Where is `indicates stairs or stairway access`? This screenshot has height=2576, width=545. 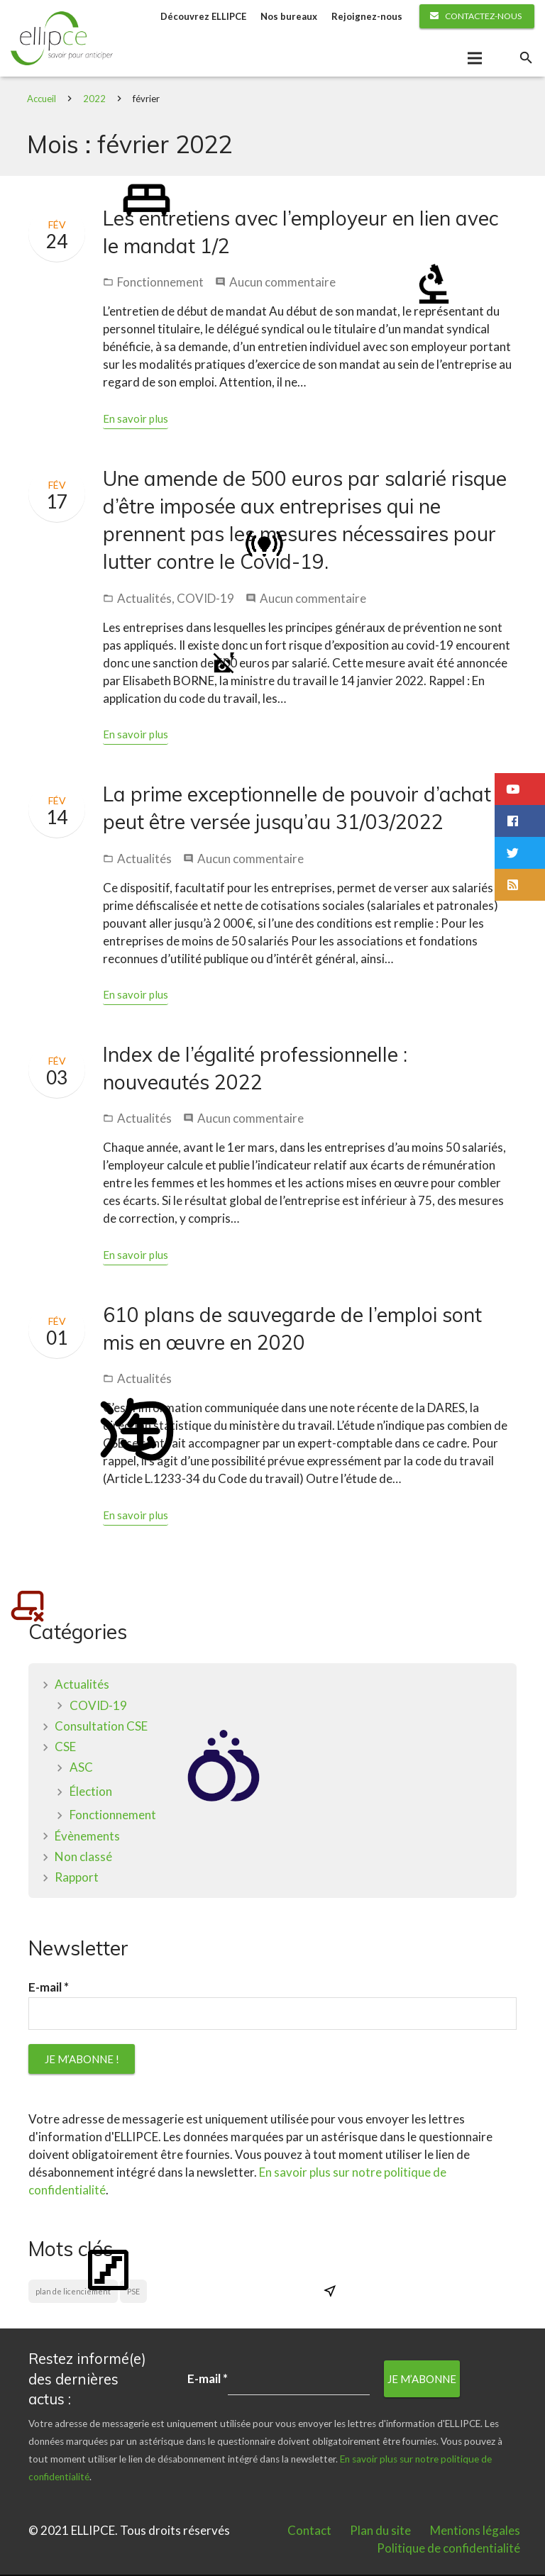
indicates stairs or stairway access is located at coordinates (108, 2270).